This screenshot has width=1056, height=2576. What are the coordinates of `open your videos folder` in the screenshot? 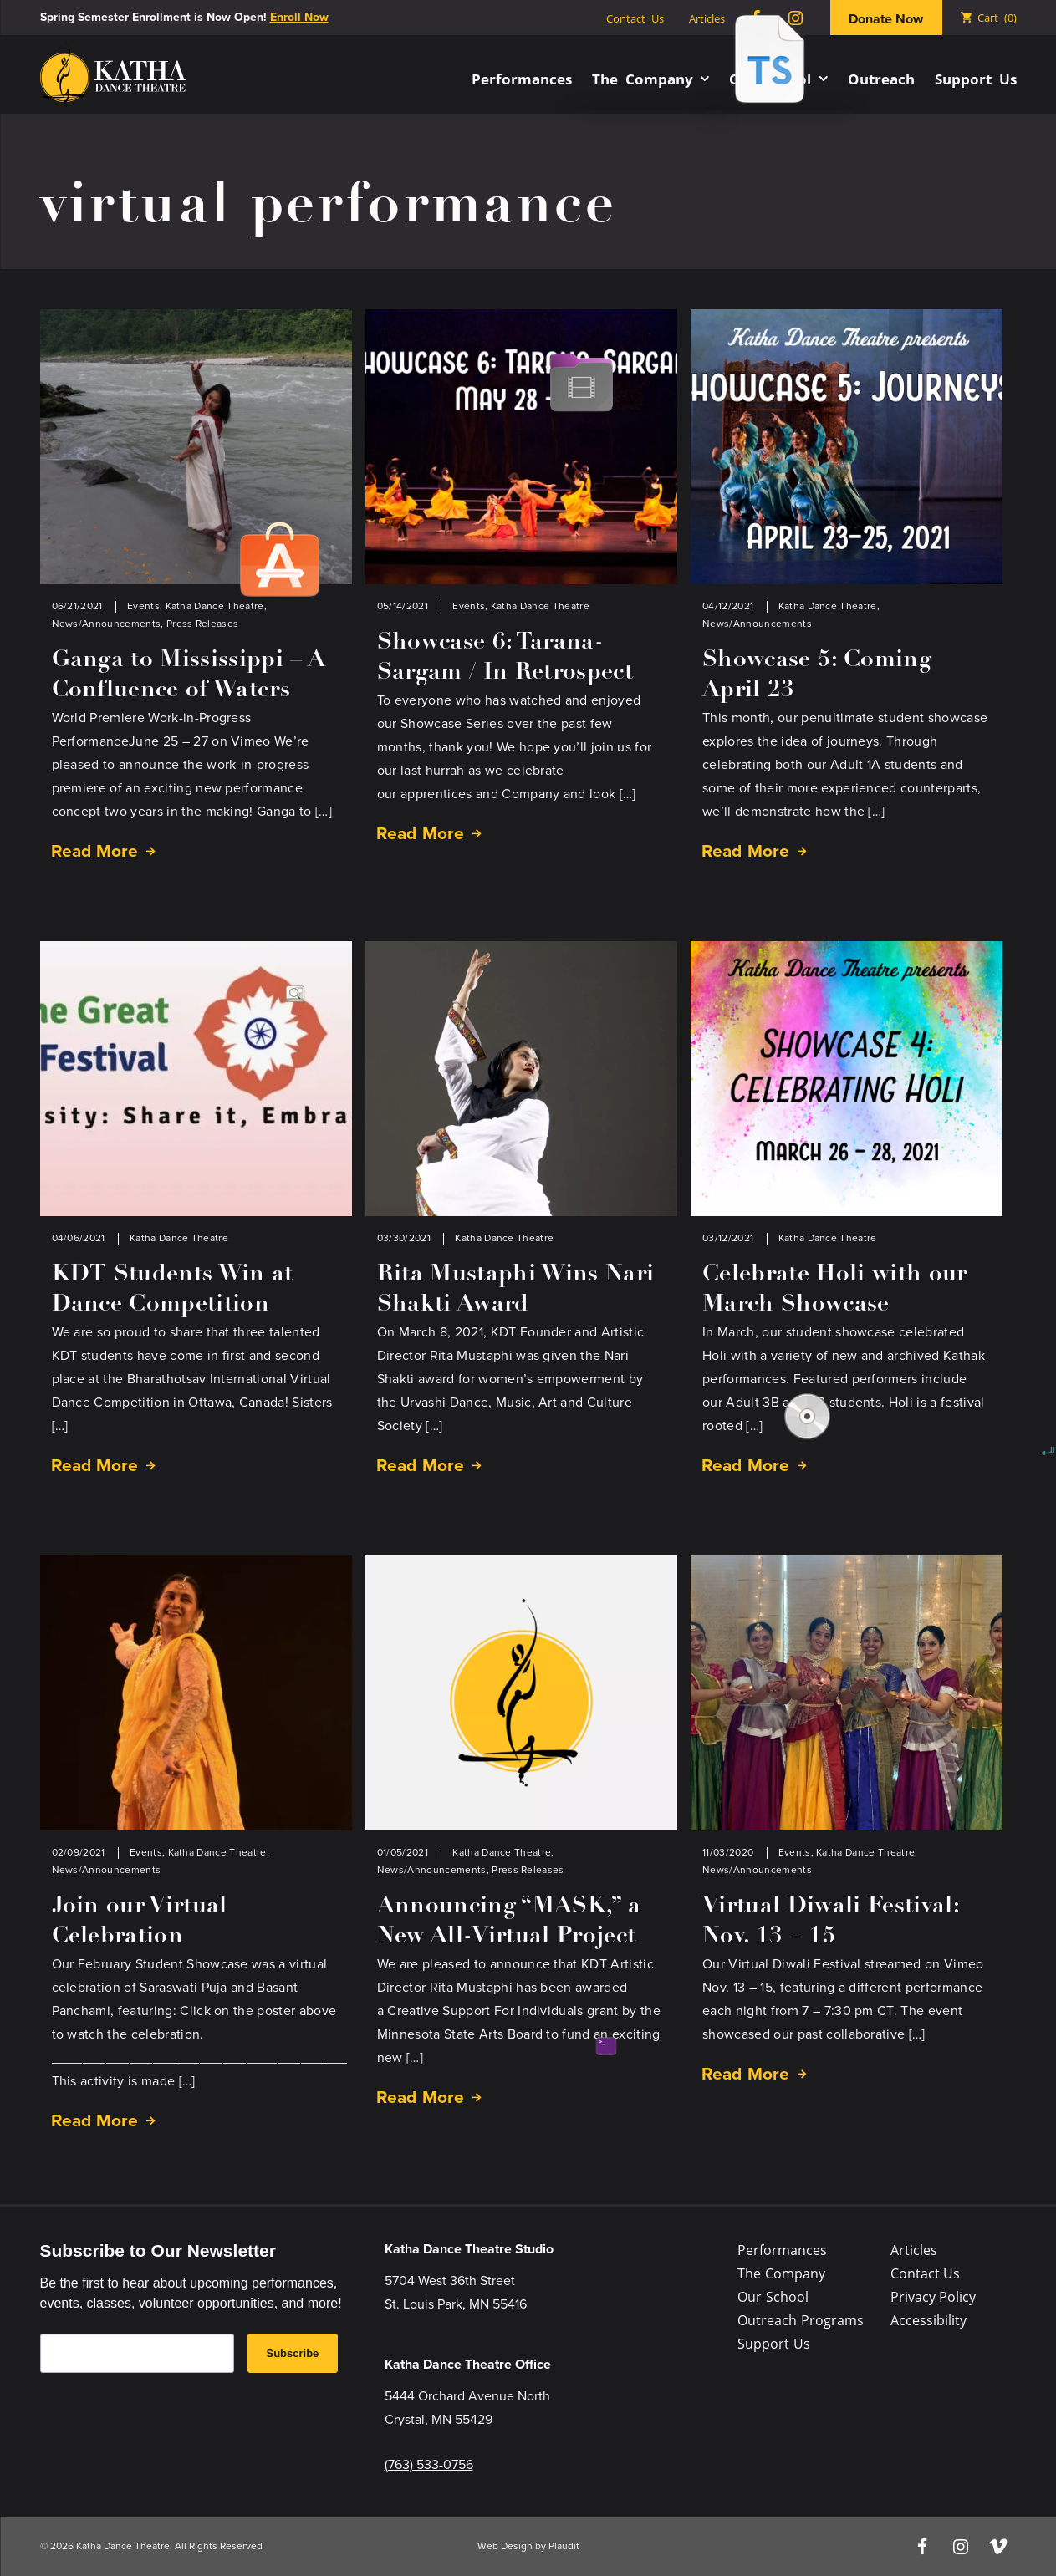 It's located at (581, 382).